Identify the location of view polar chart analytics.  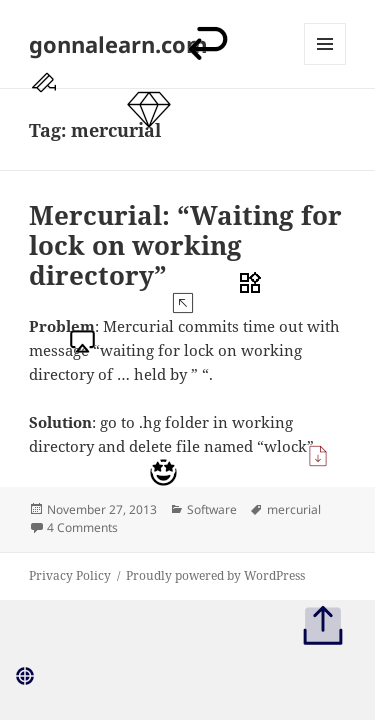
(25, 676).